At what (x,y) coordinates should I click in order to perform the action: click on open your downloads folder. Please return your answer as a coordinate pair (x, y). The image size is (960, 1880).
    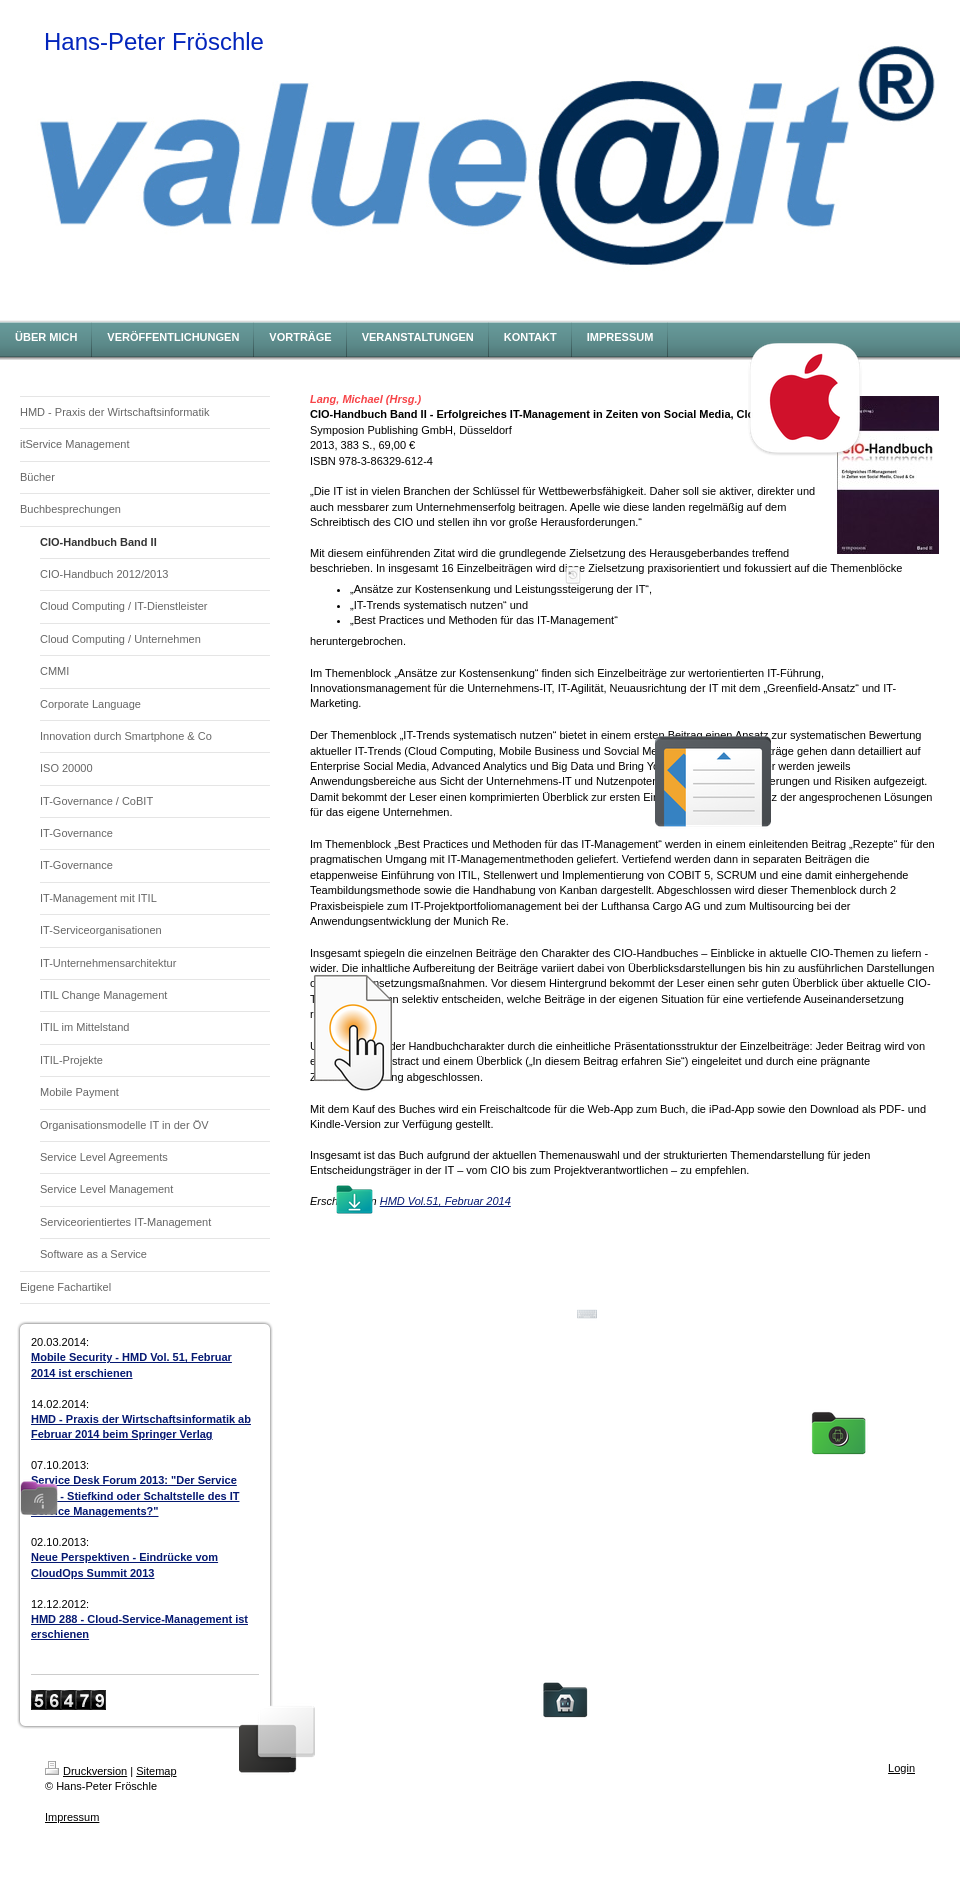
    Looking at the image, I should click on (354, 1200).